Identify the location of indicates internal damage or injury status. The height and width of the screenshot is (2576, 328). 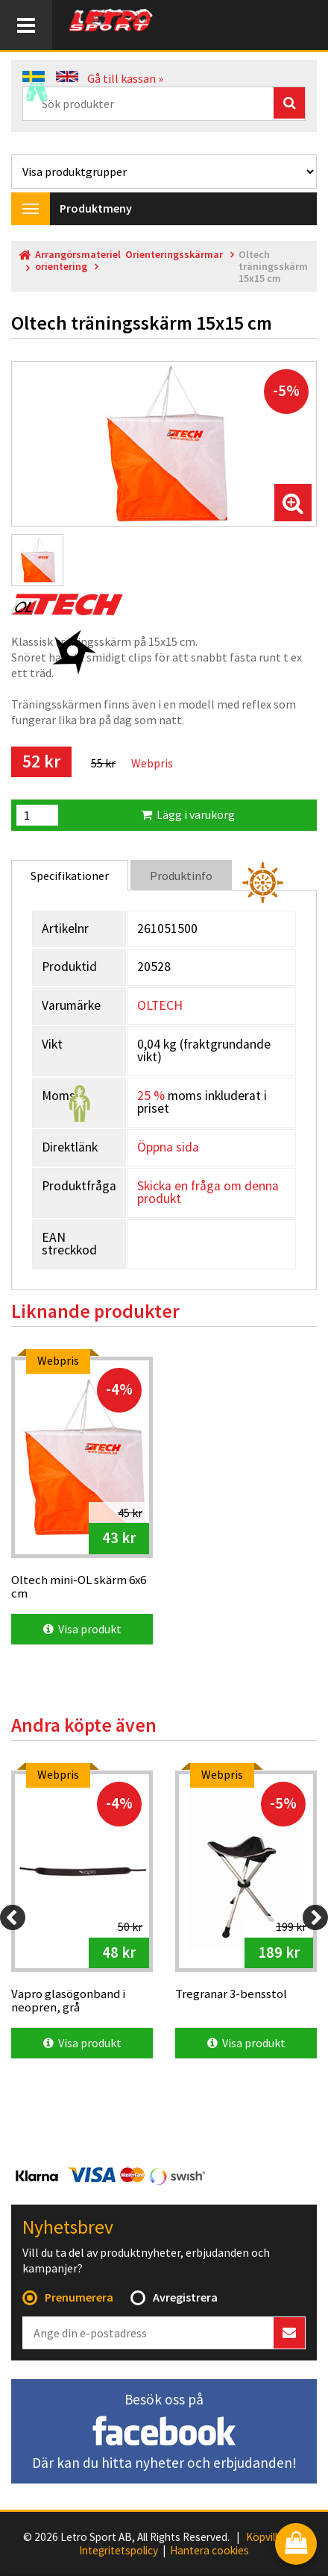
(79, 1103).